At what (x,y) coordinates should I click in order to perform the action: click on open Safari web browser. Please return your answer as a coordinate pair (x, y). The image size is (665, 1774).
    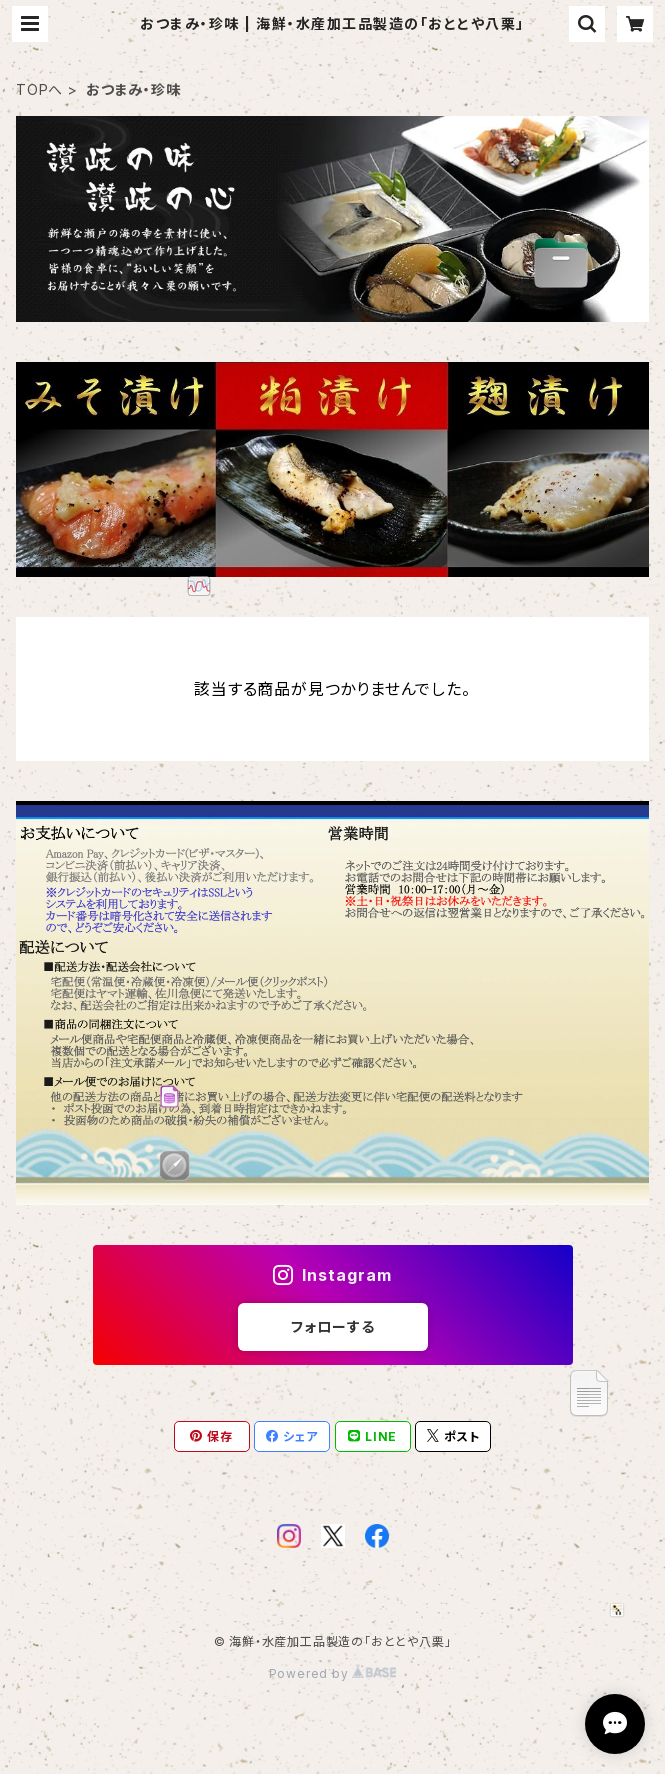
    Looking at the image, I should click on (174, 1165).